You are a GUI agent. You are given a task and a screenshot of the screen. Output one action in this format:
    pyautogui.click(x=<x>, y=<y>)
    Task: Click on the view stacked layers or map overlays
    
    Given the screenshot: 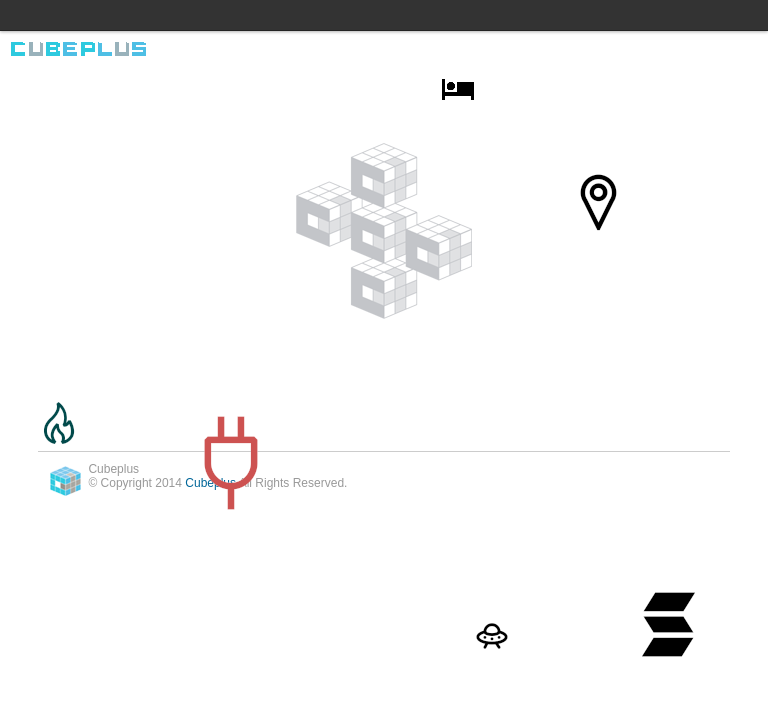 What is the action you would take?
    pyautogui.click(x=668, y=624)
    